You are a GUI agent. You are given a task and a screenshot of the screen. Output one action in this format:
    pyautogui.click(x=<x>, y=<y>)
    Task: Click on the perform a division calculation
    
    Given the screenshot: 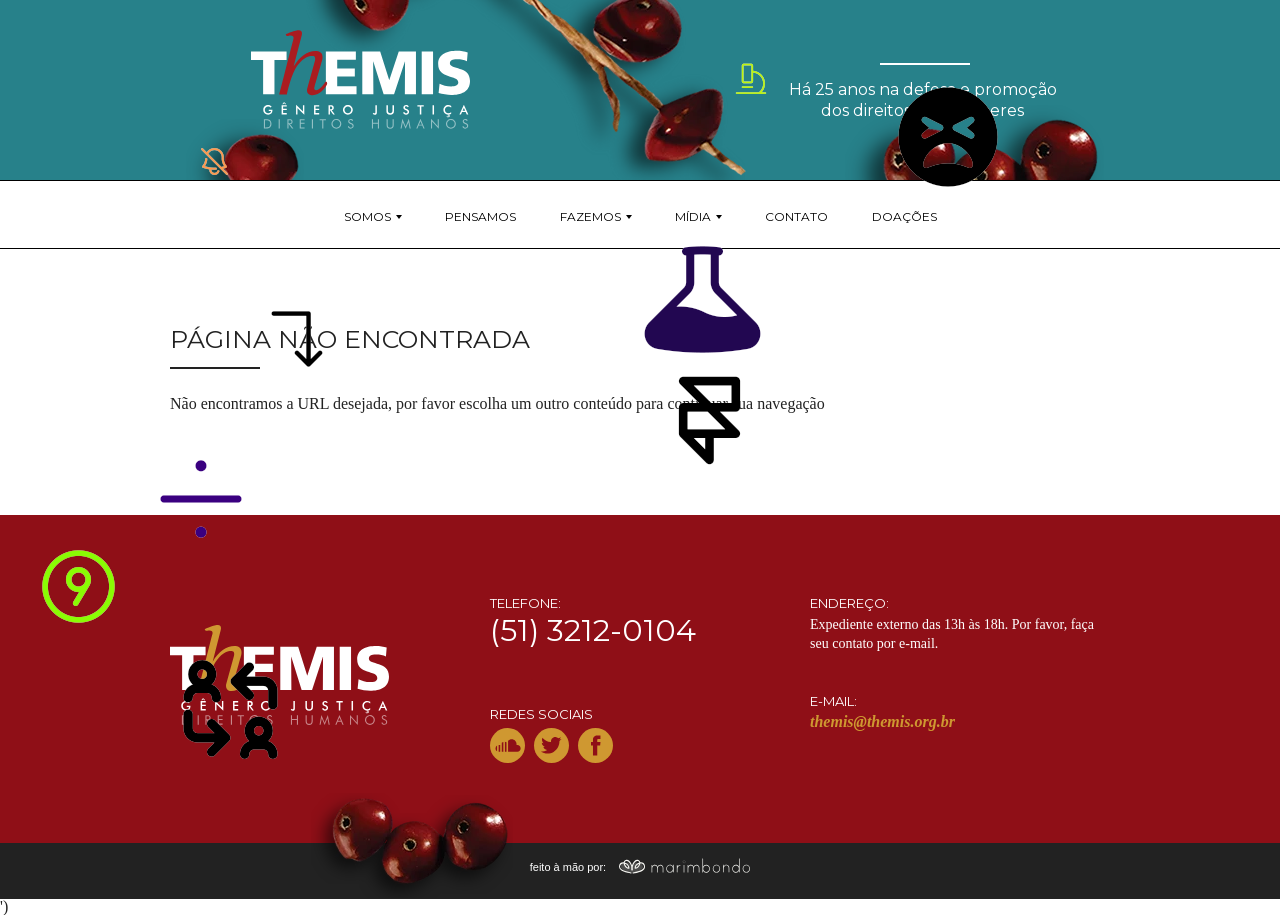 What is the action you would take?
    pyautogui.click(x=201, y=499)
    